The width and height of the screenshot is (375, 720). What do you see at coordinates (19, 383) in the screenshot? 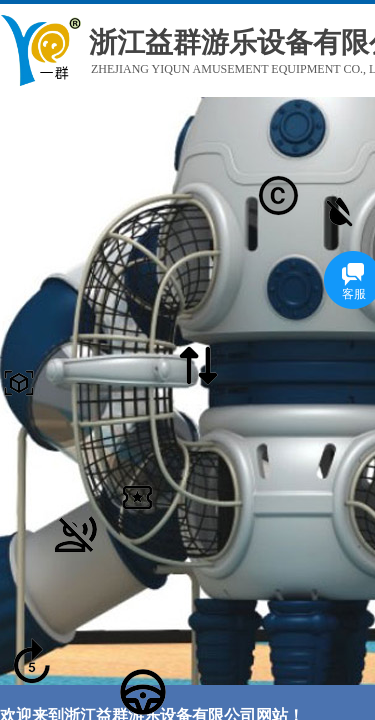
I see `scan or capture a 3D object` at bounding box center [19, 383].